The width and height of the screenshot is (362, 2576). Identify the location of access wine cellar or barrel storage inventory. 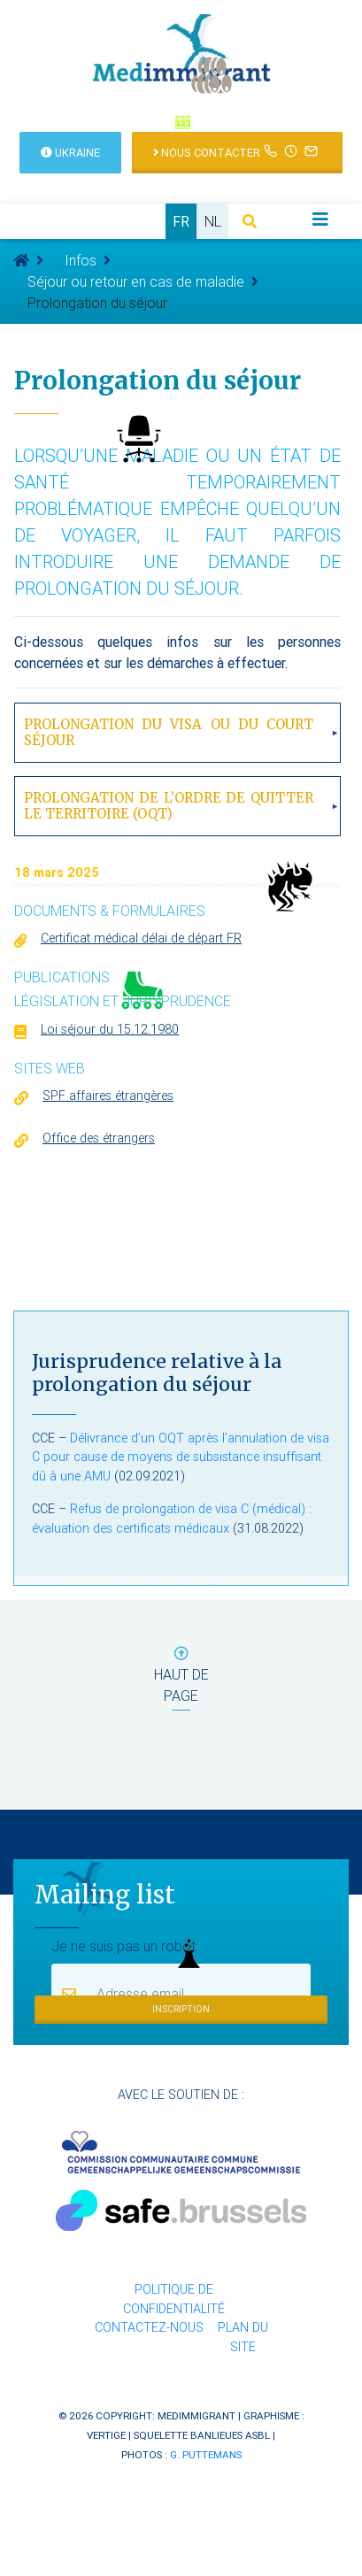
(212, 75).